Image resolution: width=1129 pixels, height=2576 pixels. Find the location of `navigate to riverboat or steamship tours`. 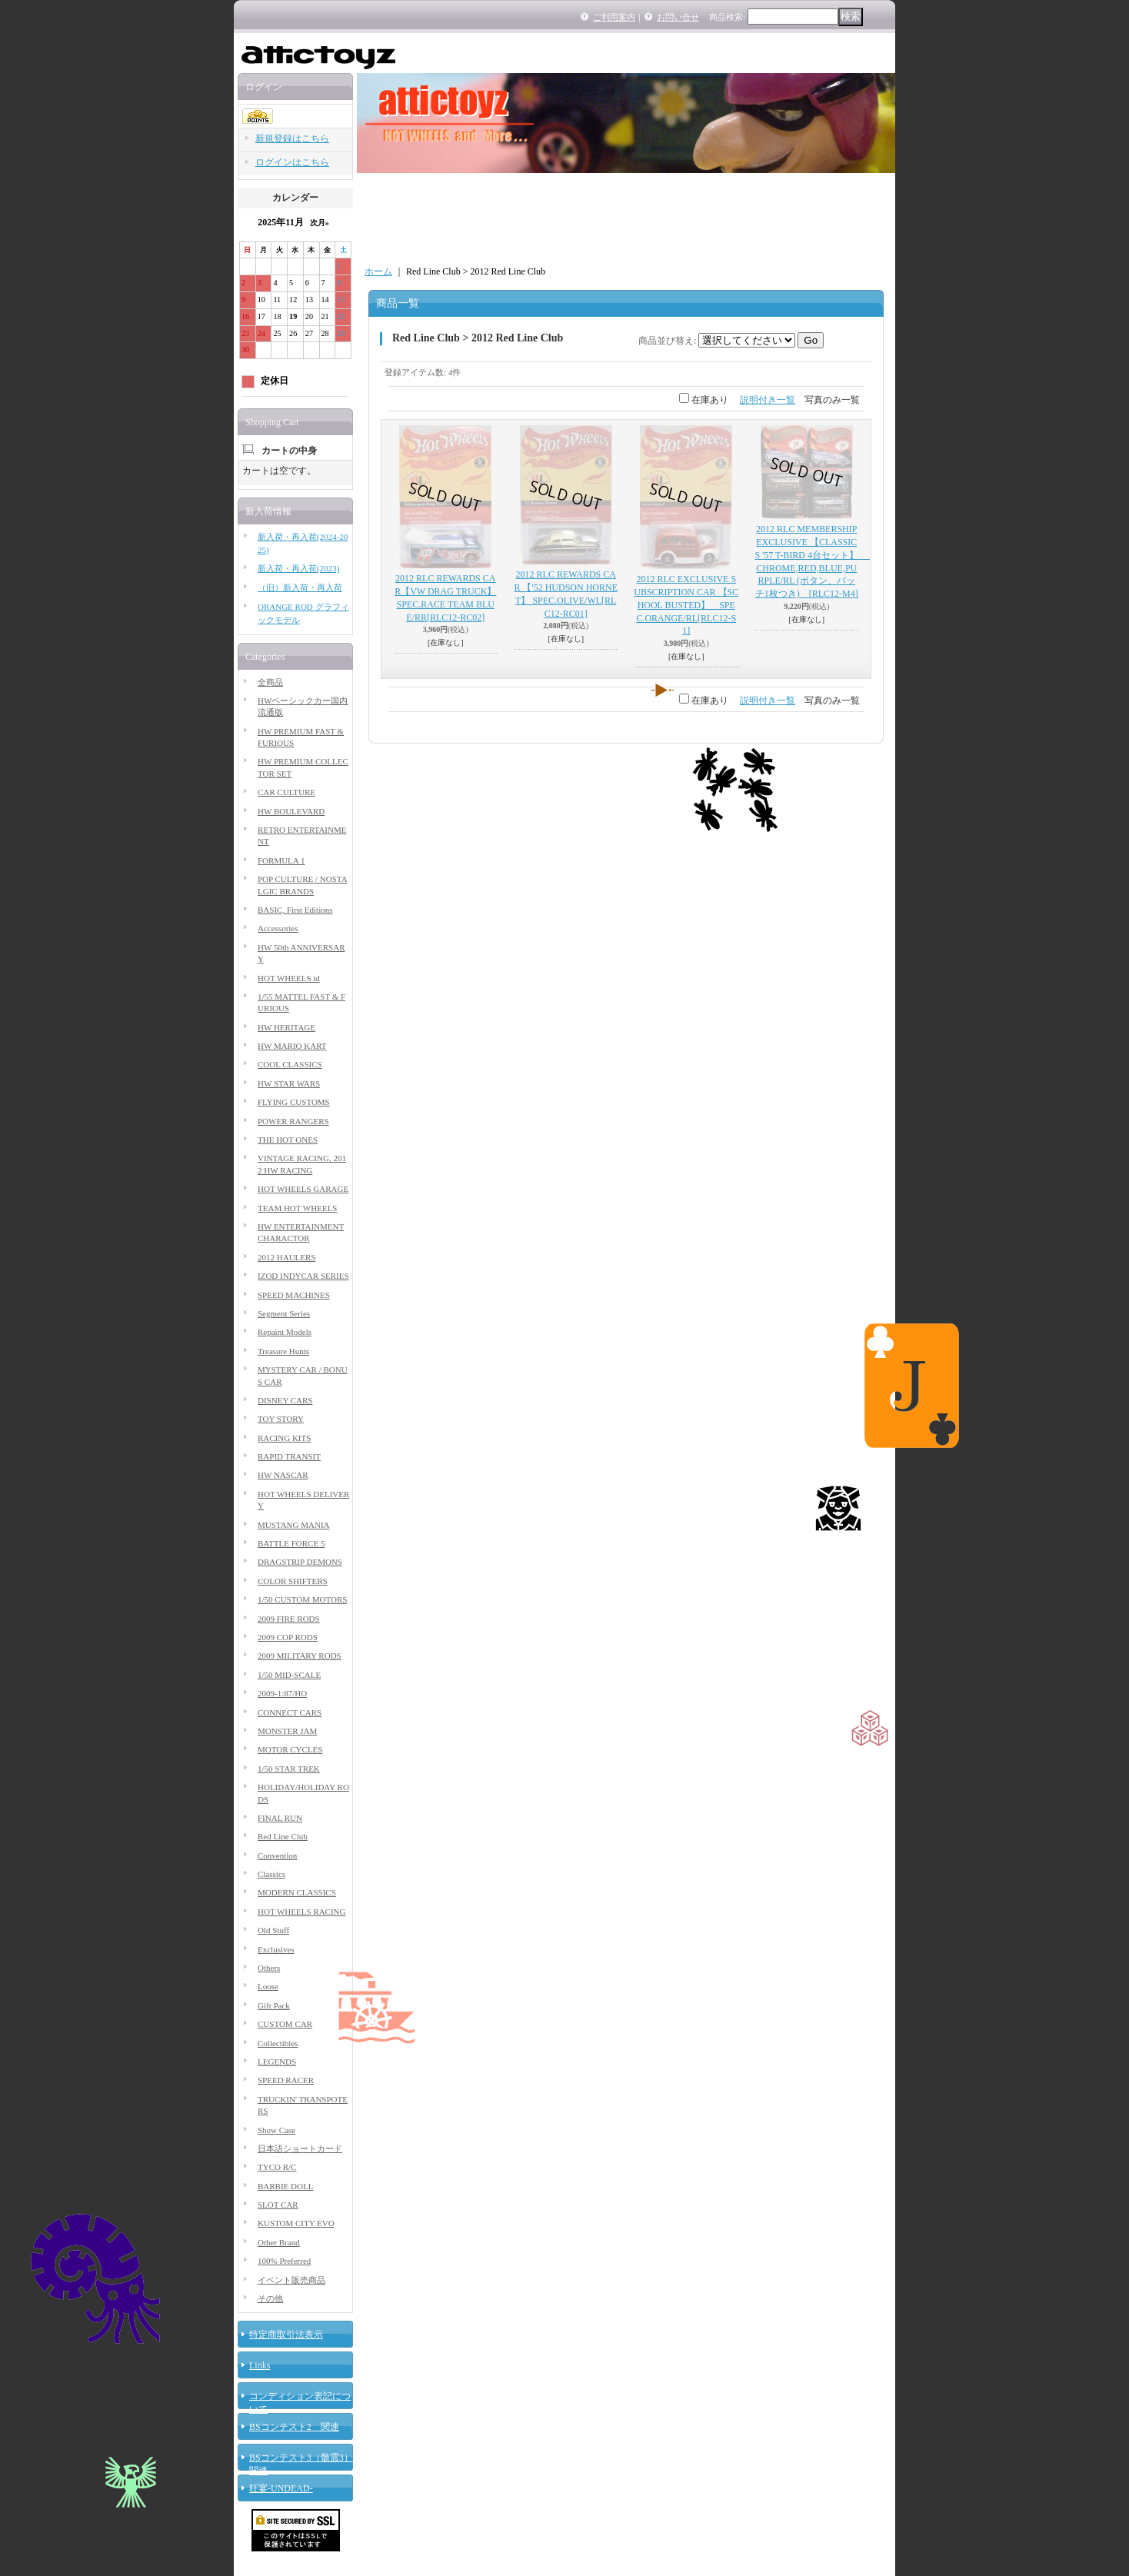

navigate to riverboat or steamship tours is located at coordinates (377, 2010).